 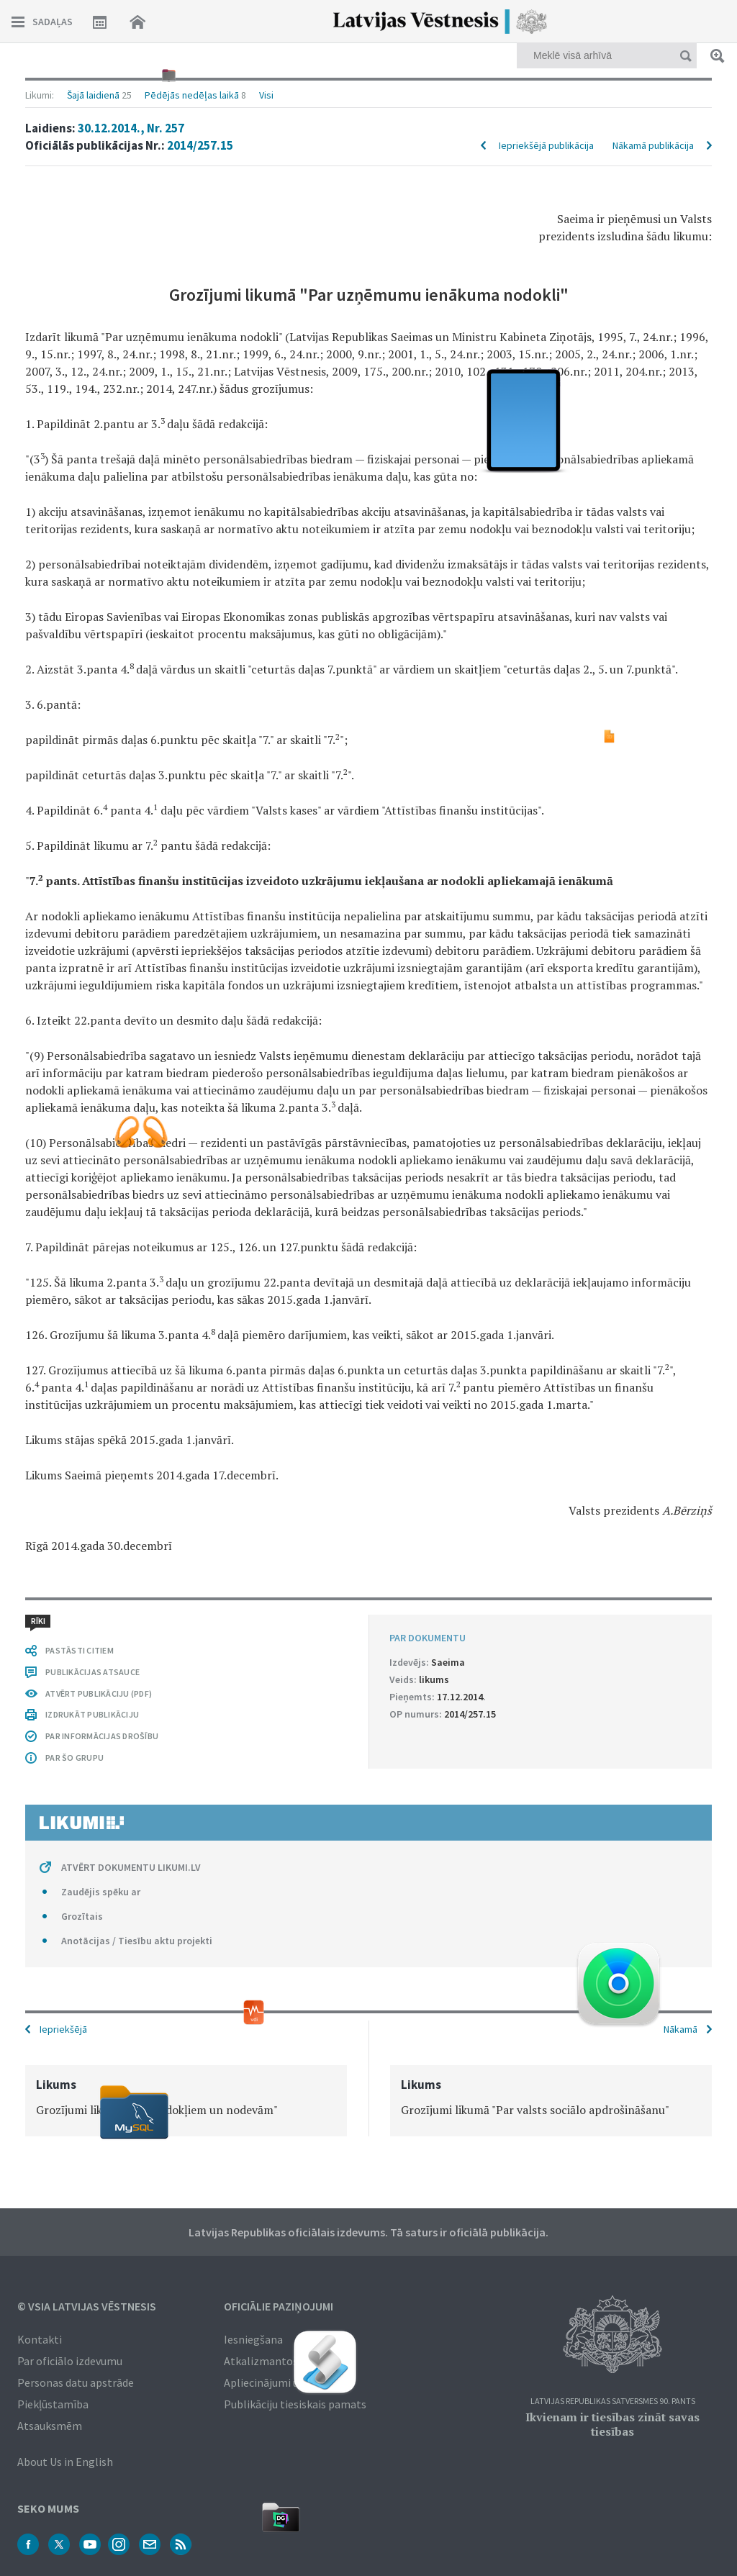 I want to click on iPad Air device in connected devices list, so click(x=523, y=421).